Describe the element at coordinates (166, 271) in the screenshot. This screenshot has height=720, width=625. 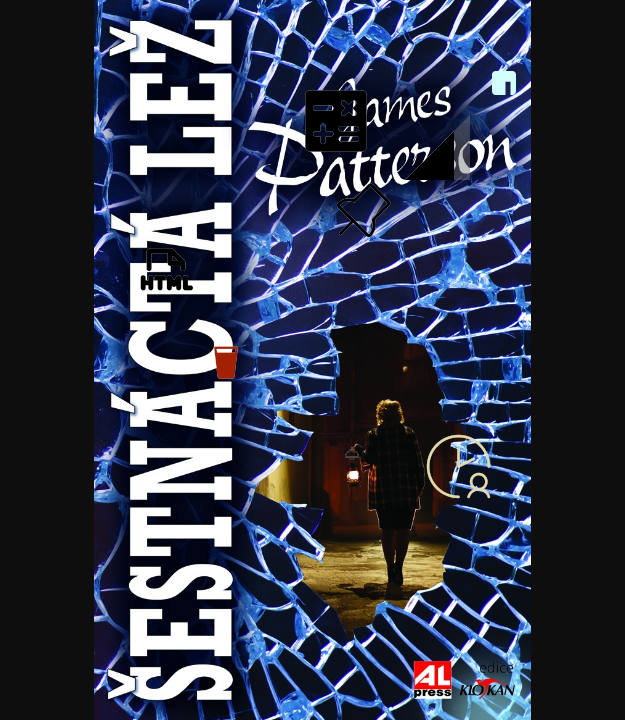
I see `view or open an HTML file` at that location.